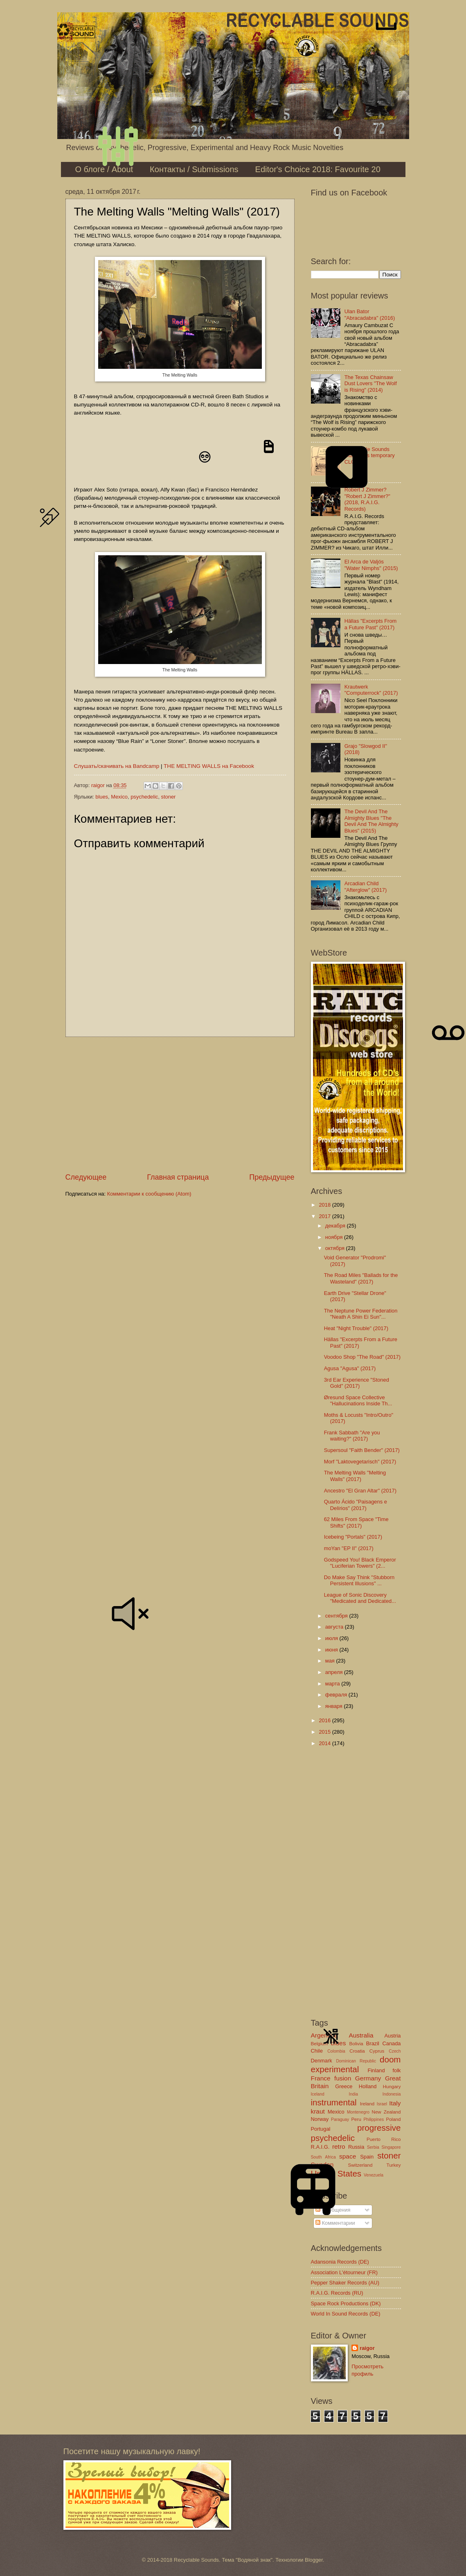  Describe the element at coordinates (269, 447) in the screenshot. I see `view invoice or billing document` at that location.